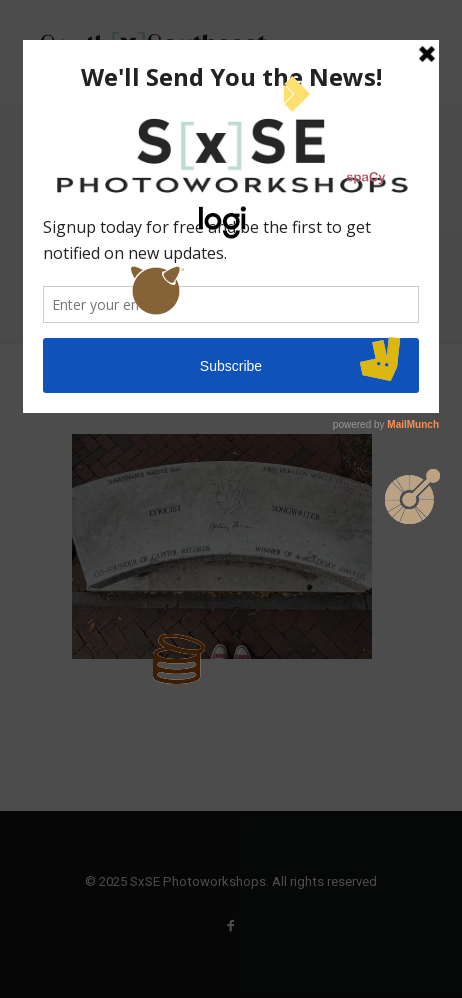 This screenshot has width=462, height=998. Describe the element at coordinates (412, 496) in the screenshot. I see `openapi initiative logo` at that location.